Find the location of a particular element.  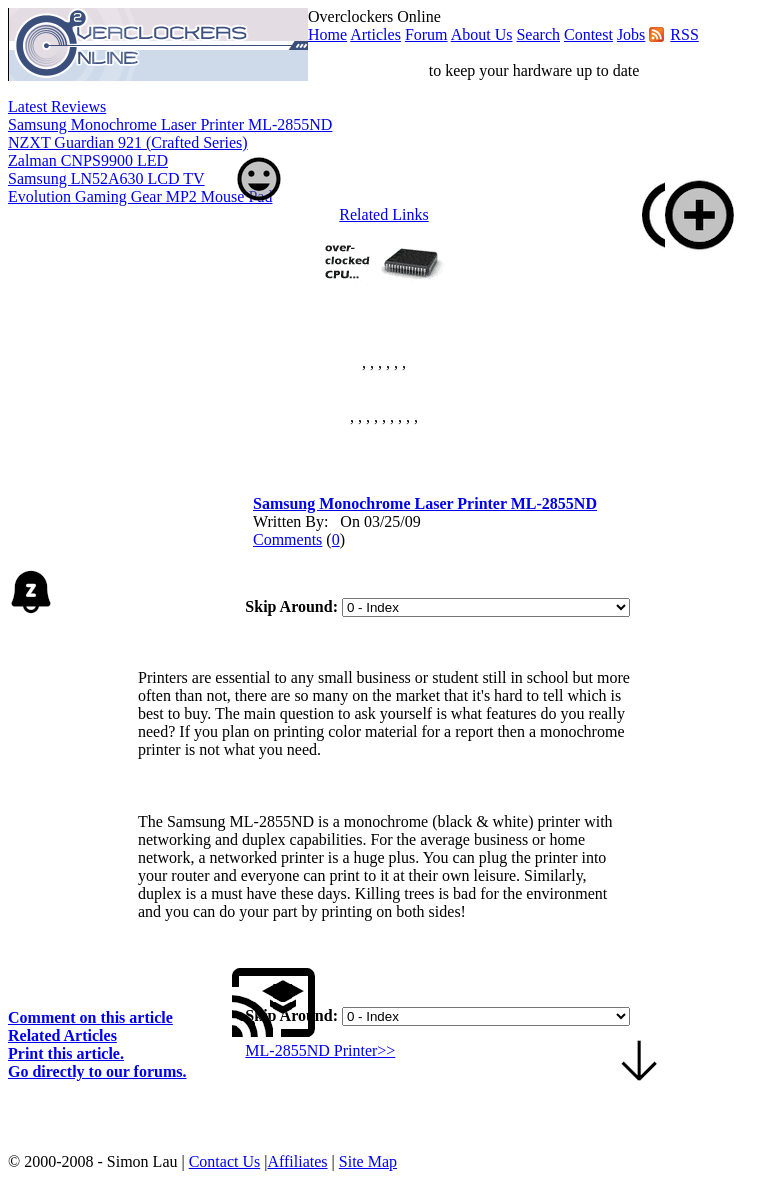

scroll down or view more content below is located at coordinates (637, 1060).